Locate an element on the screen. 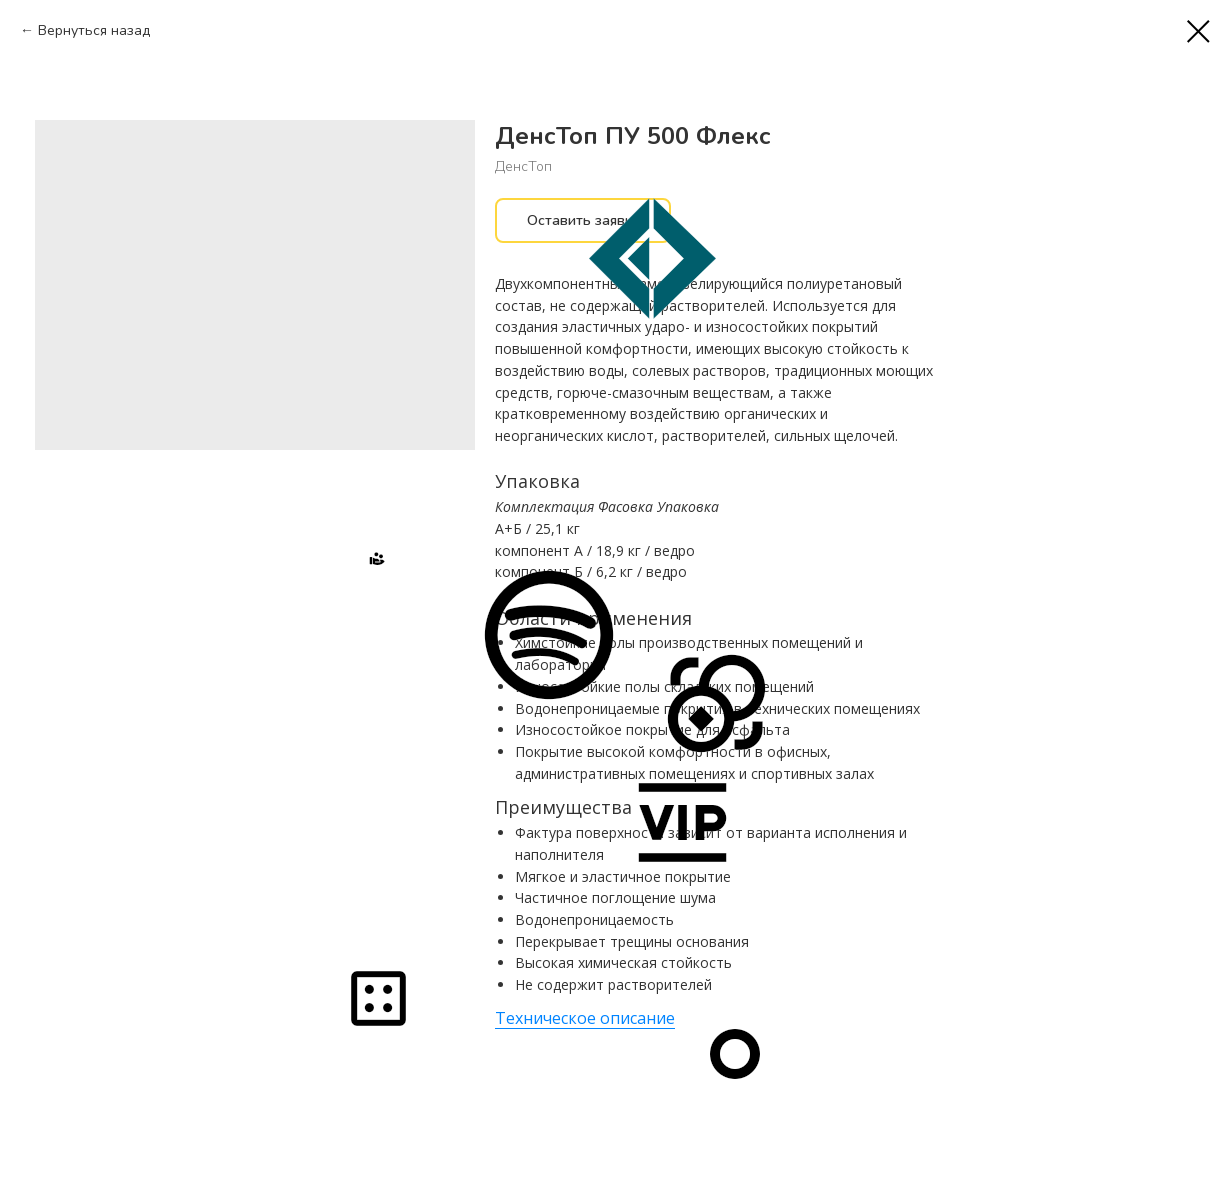  randomize or shuffle content is located at coordinates (378, 998).